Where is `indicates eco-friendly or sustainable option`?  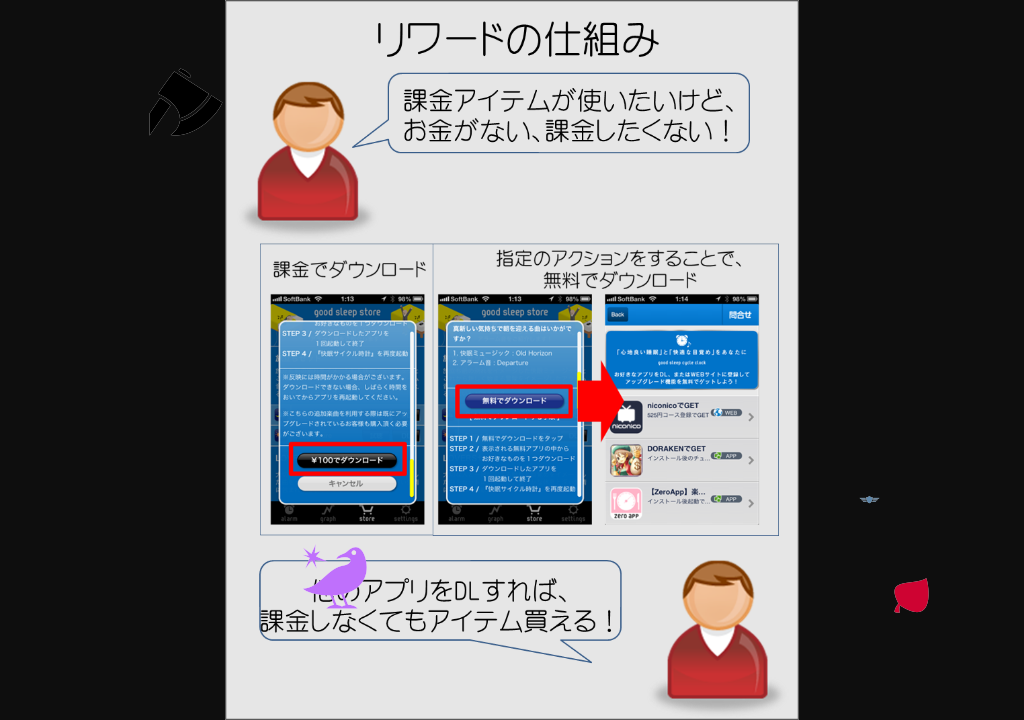 indicates eco-friendly or sustainable option is located at coordinates (911, 595).